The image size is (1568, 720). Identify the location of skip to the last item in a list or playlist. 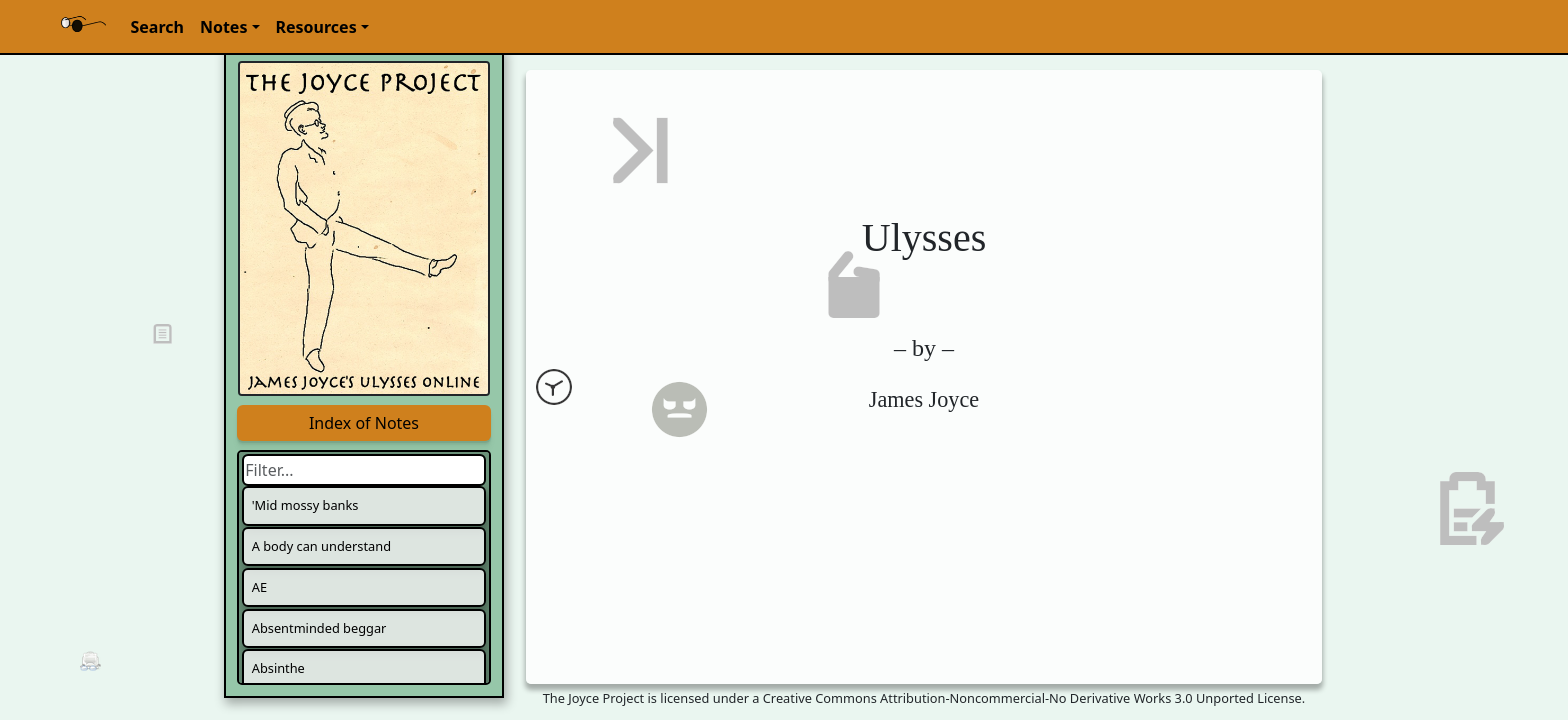
(640, 150).